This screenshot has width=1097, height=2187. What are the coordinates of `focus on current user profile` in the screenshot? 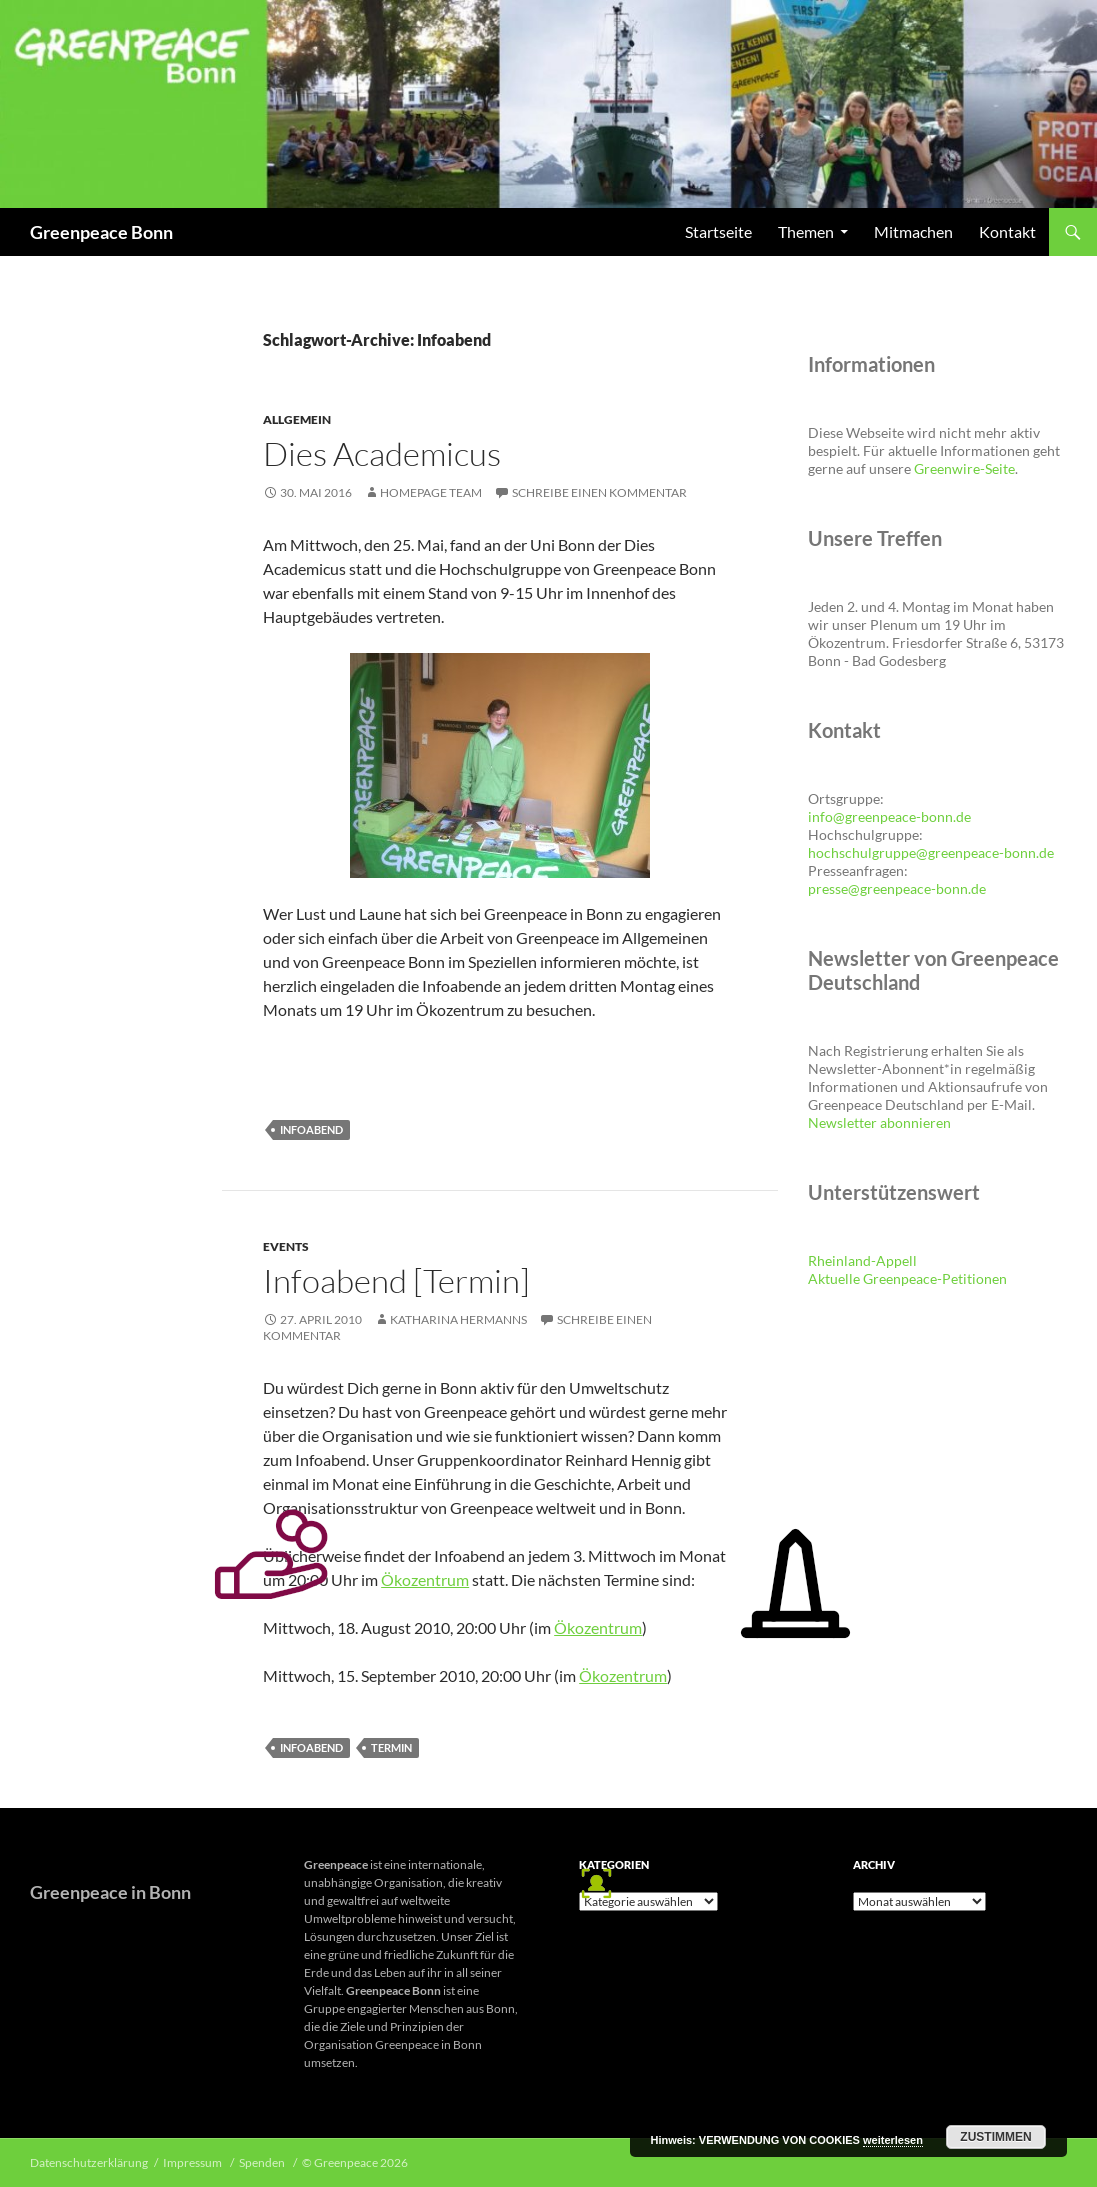 It's located at (596, 1883).